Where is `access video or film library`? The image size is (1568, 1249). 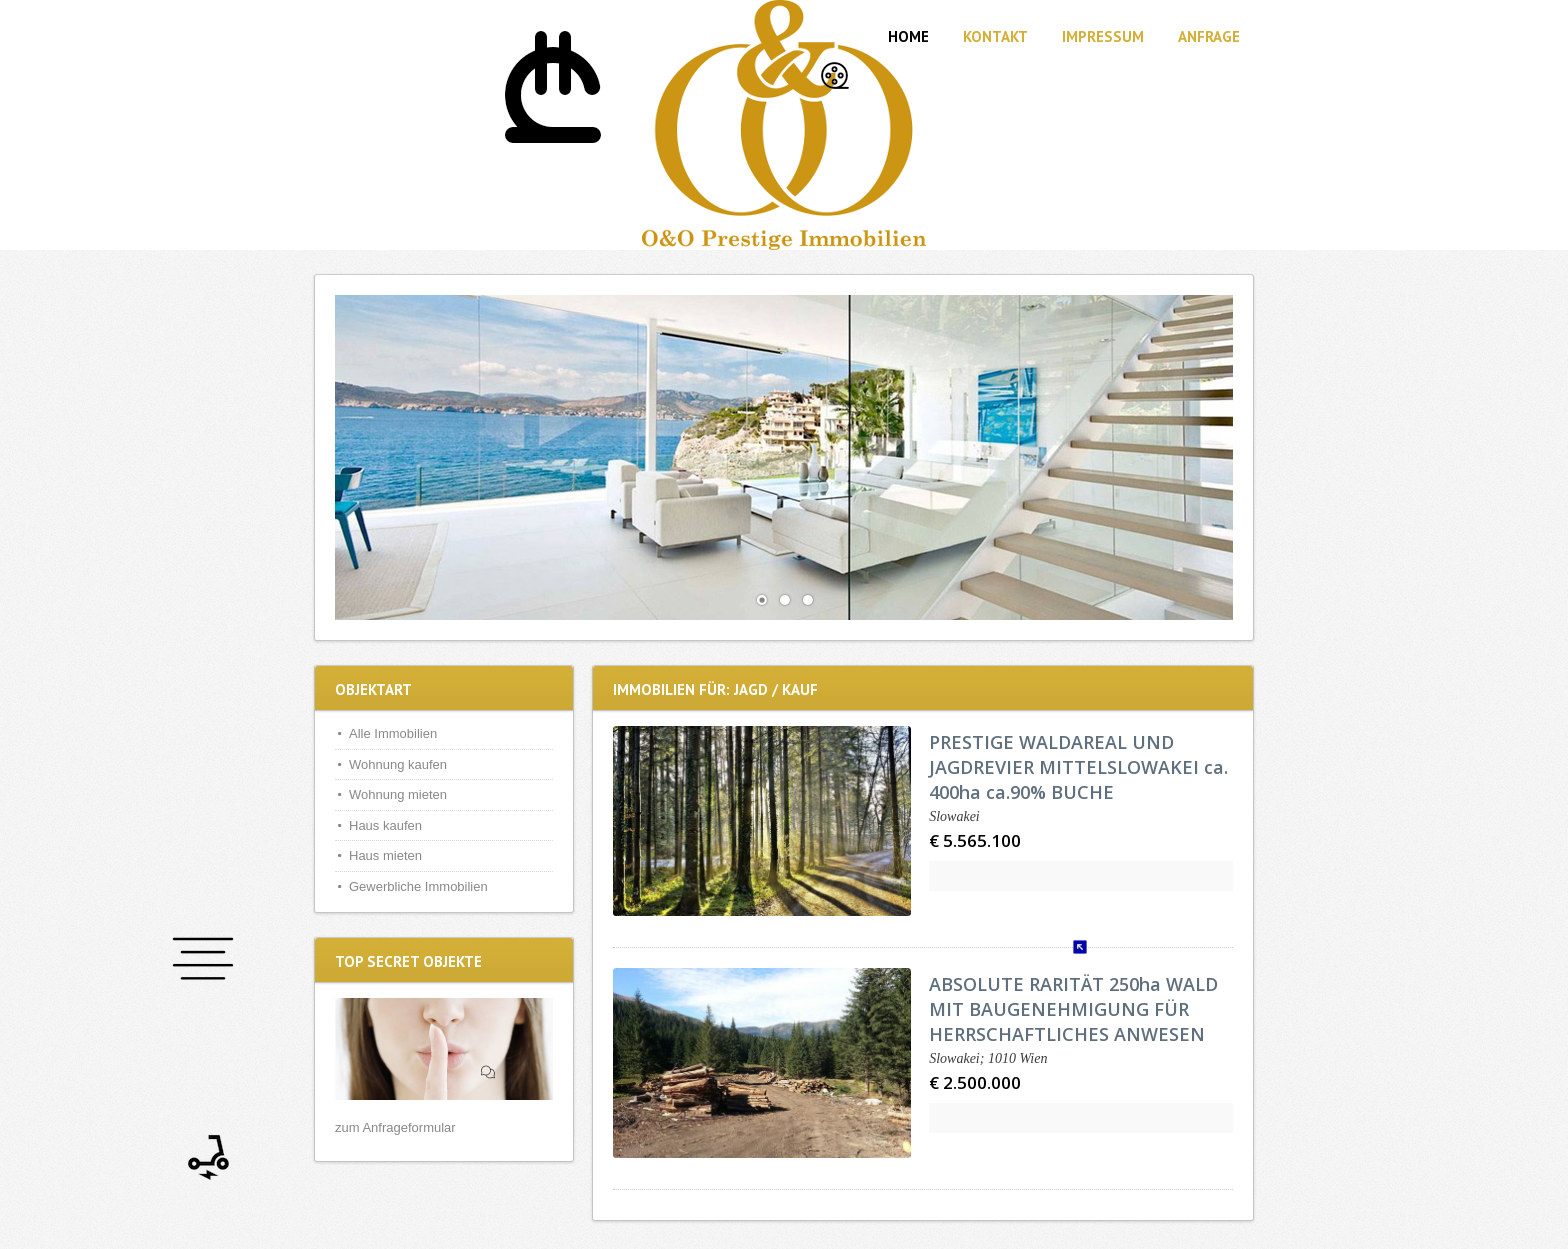
access video or film library is located at coordinates (834, 75).